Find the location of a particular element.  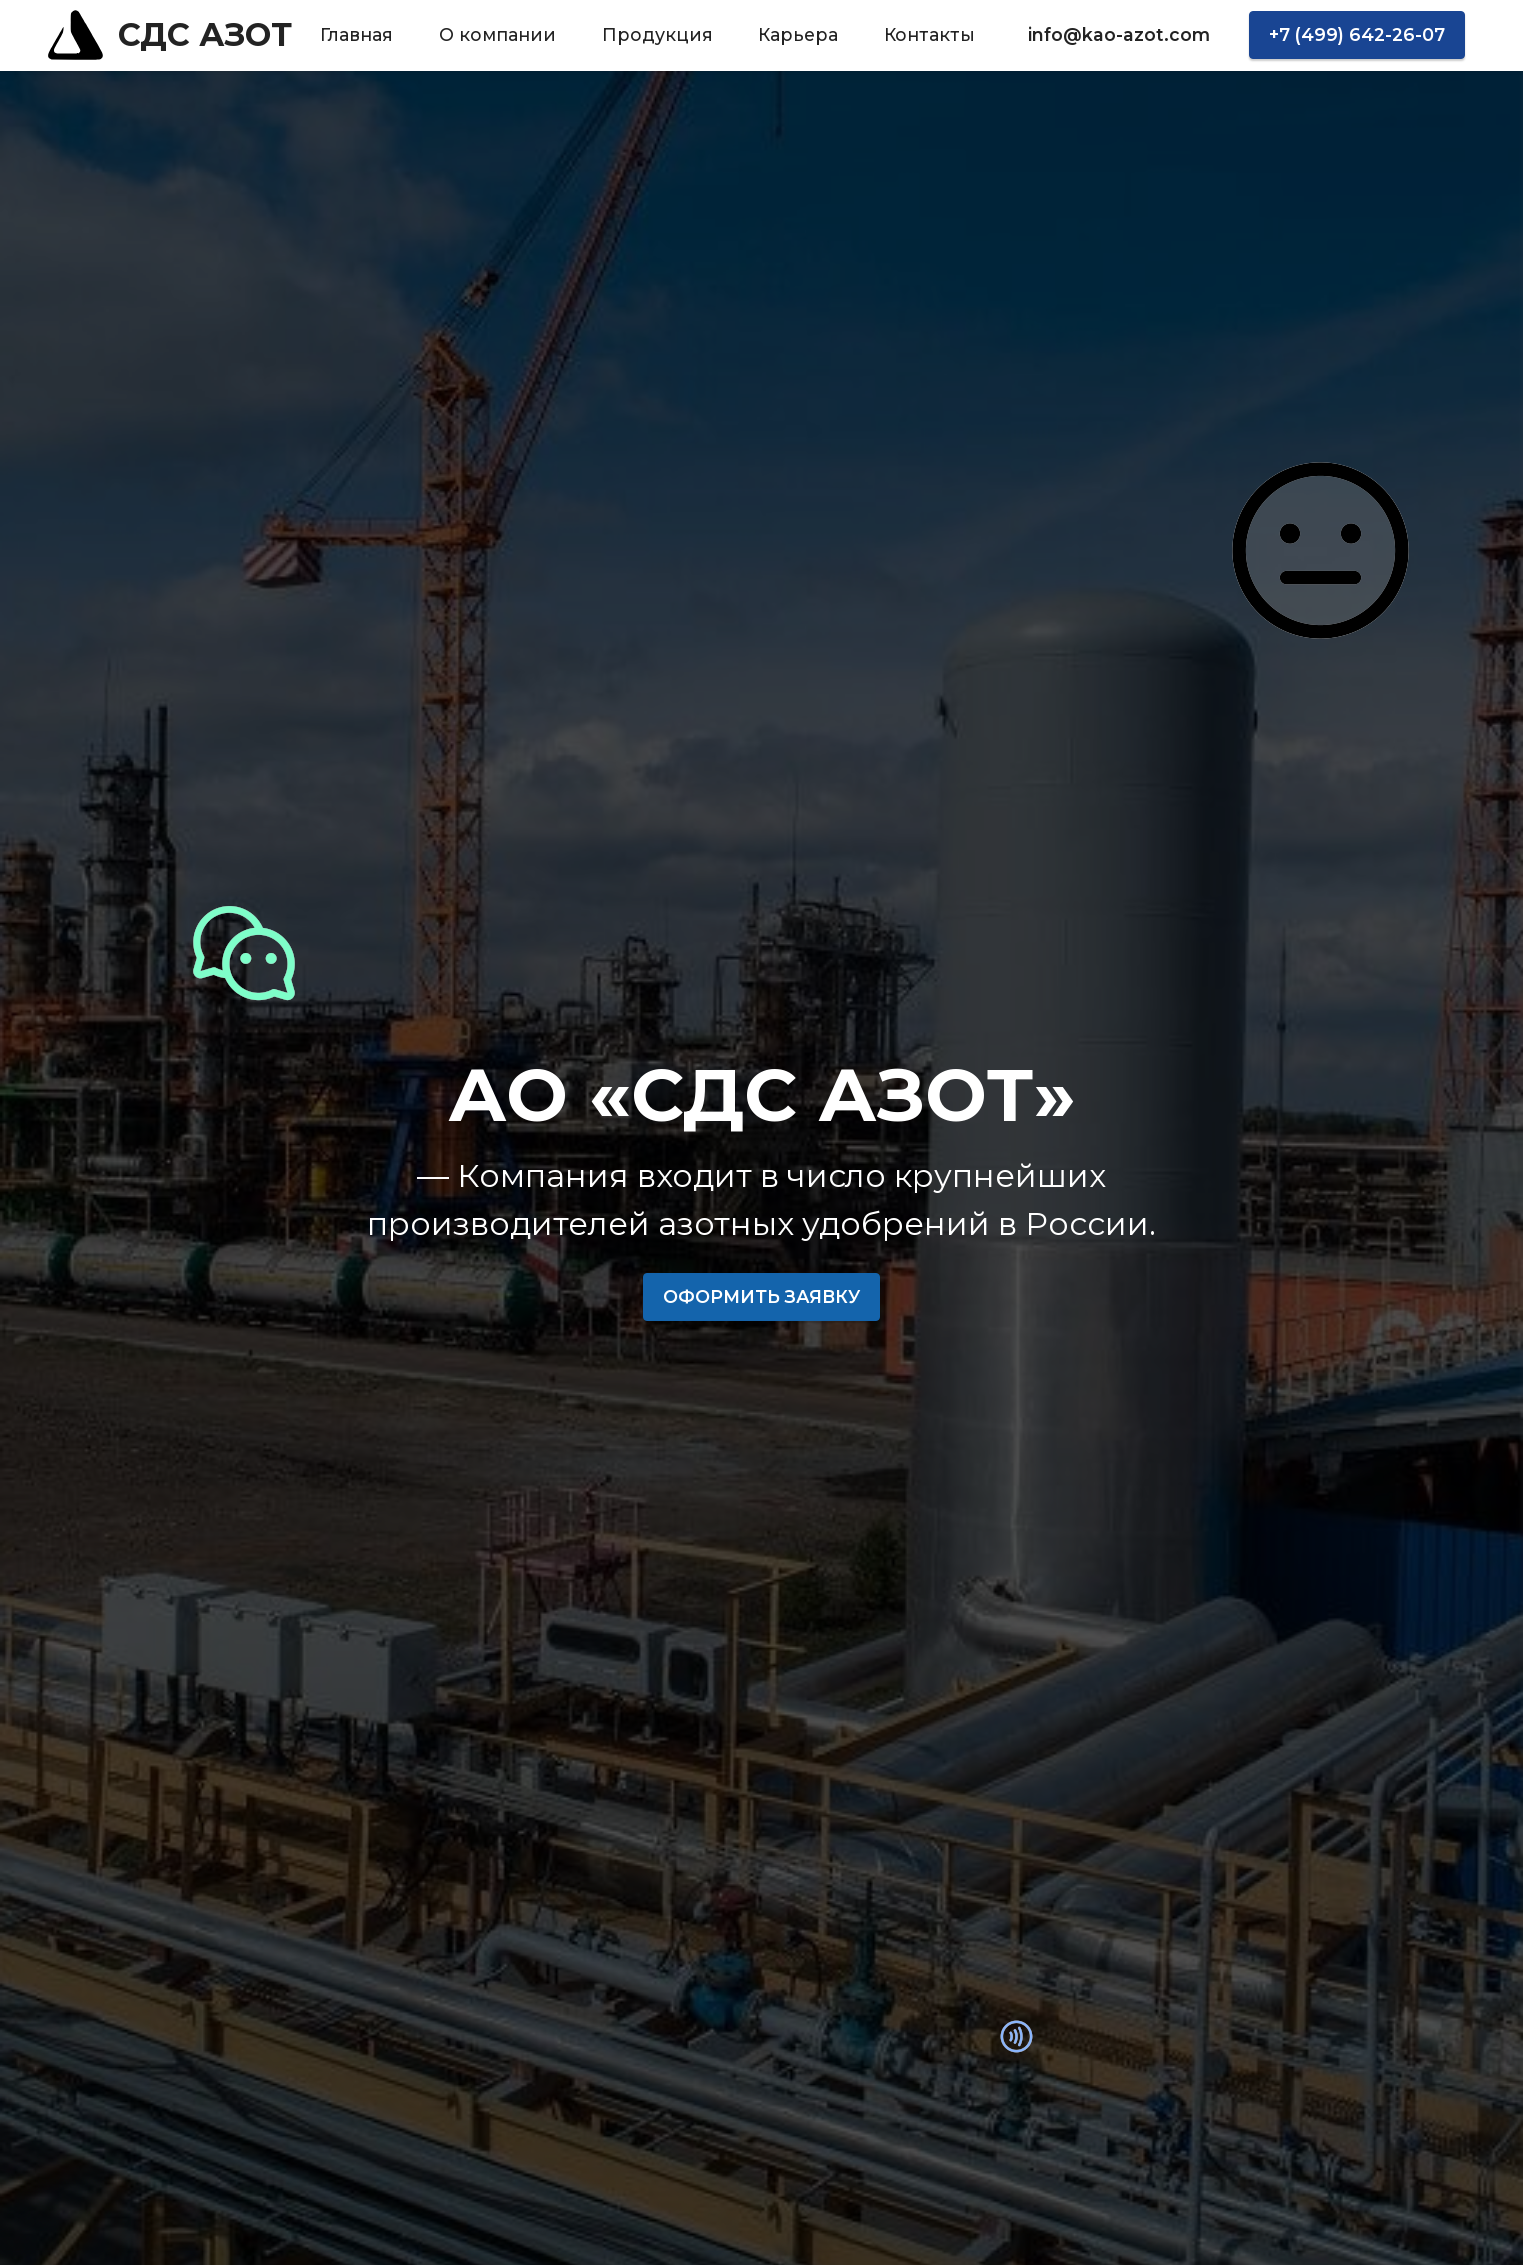

tap to pay with contactless payment is located at coordinates (1016, 2036).